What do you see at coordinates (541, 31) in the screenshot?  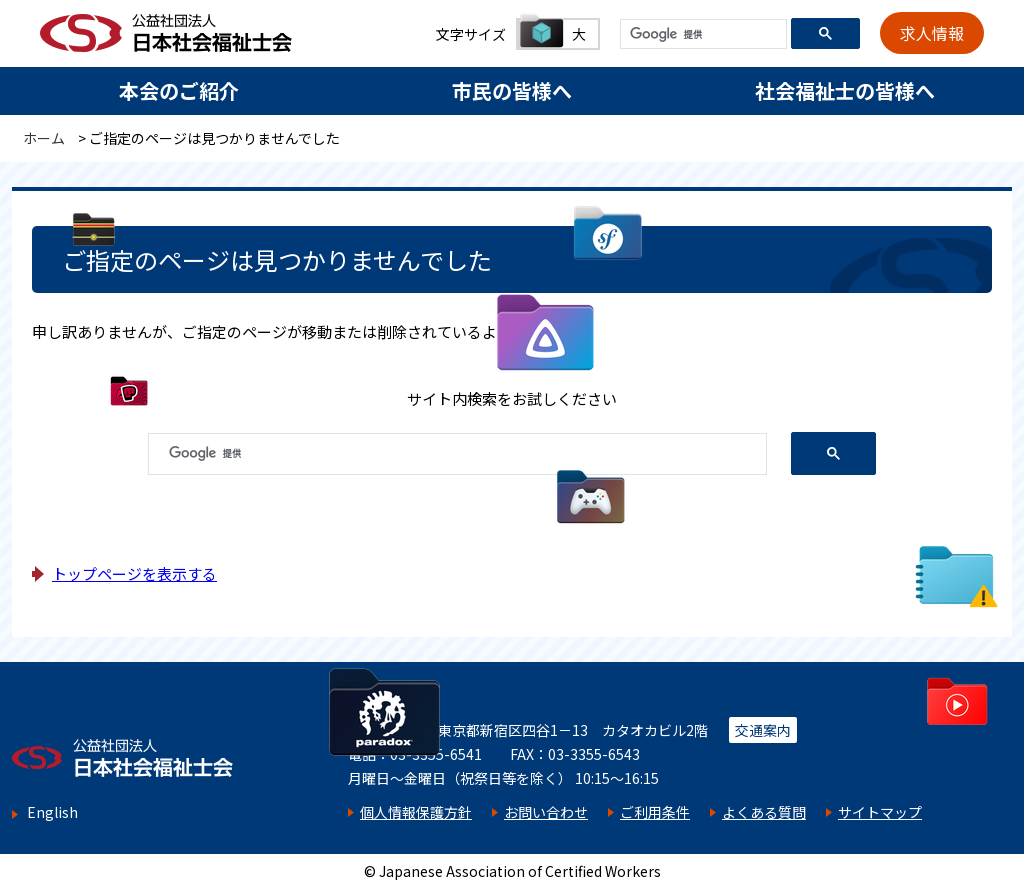 I see `open IPFS folder` at bounding box center [541, 31].